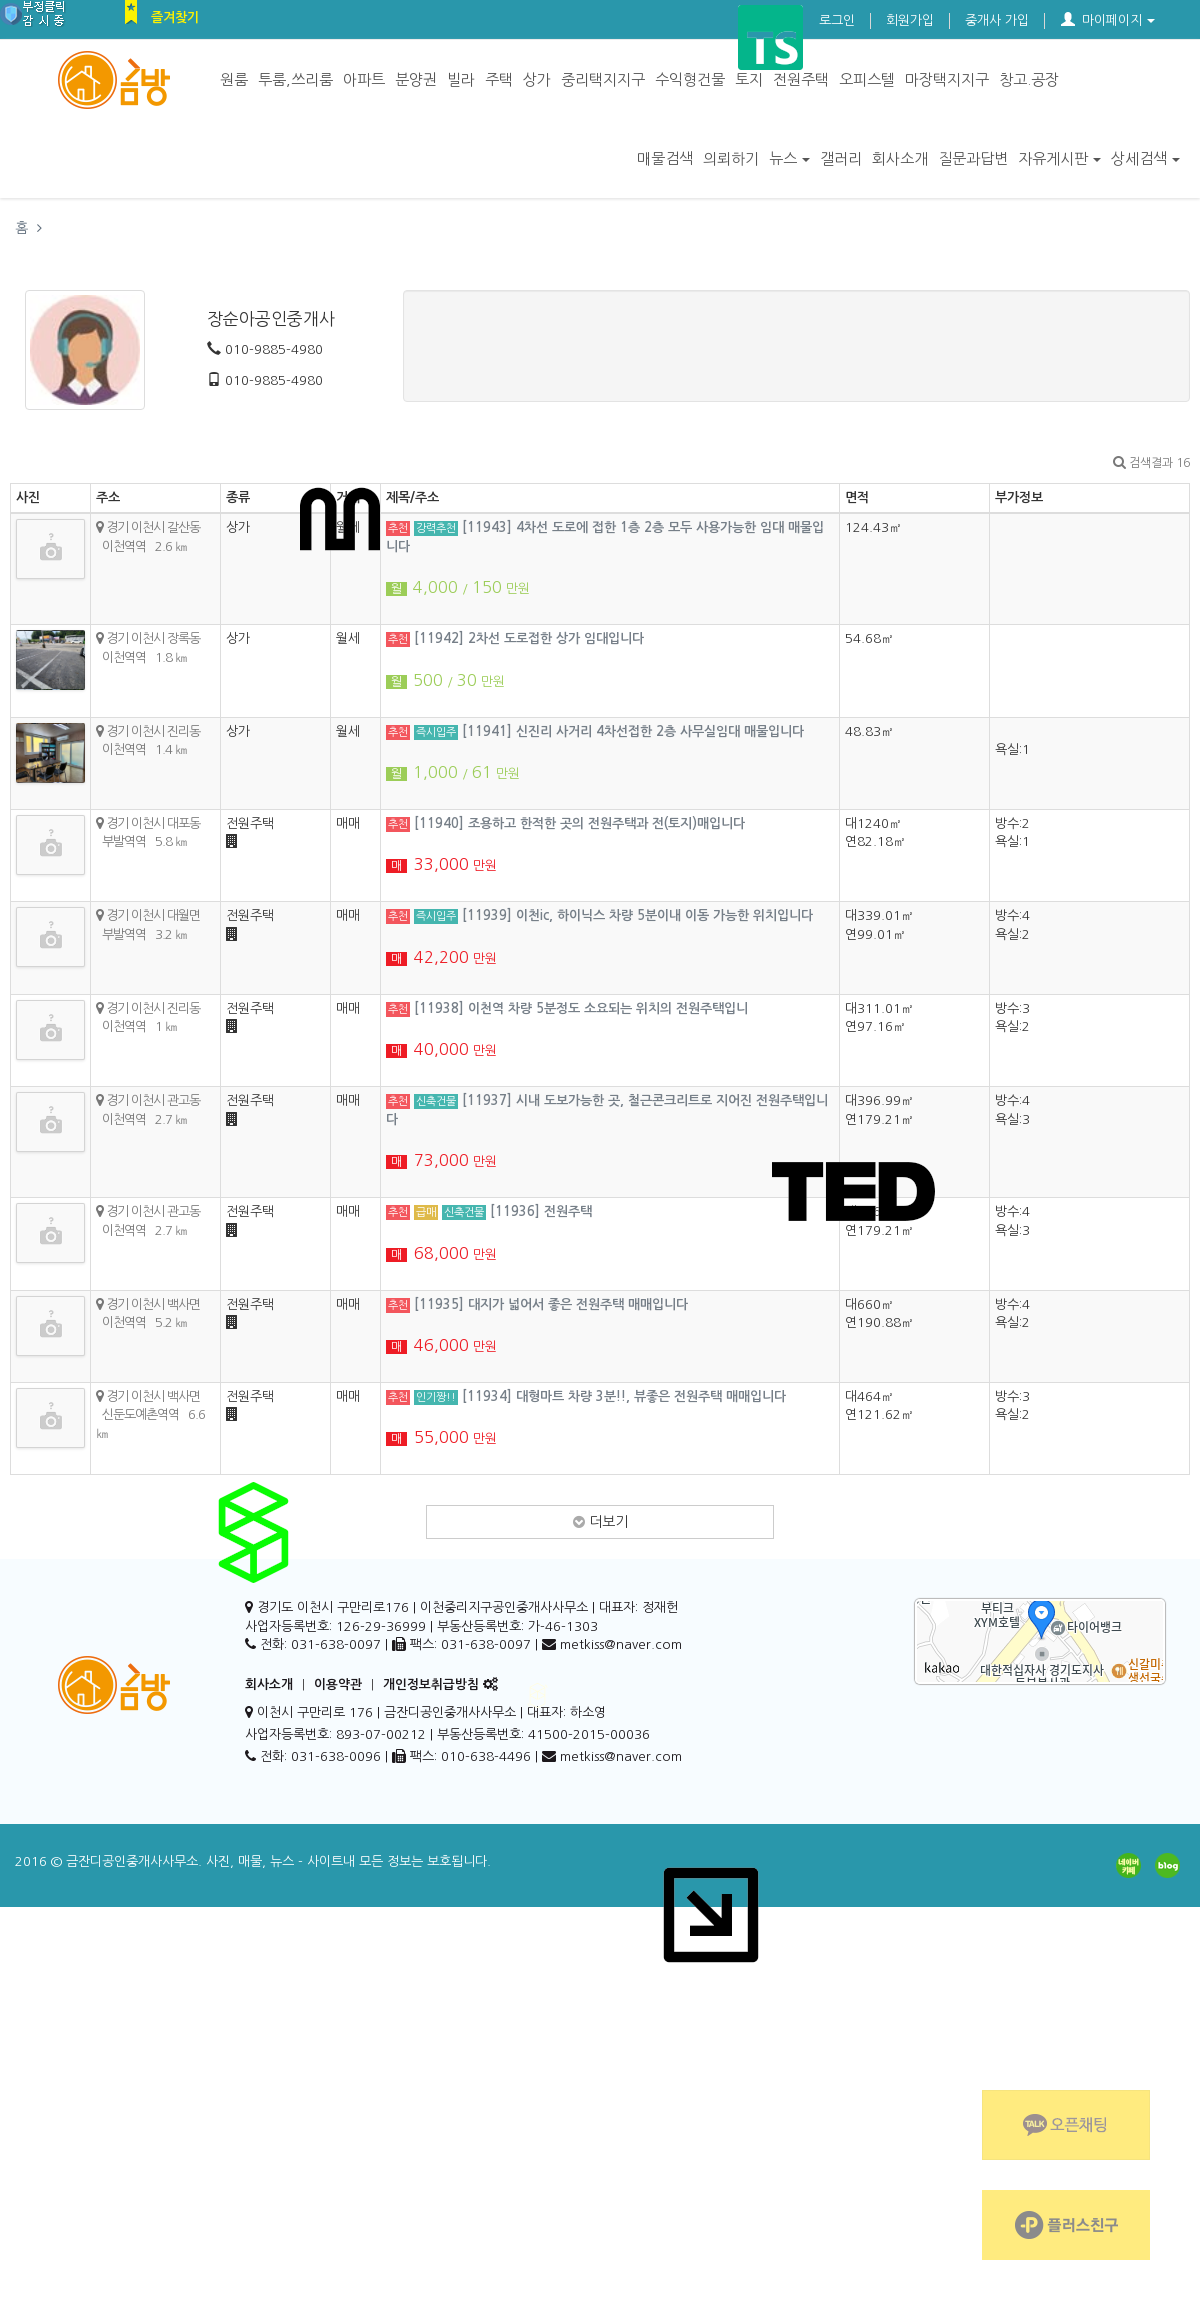  Describe the element at coordinates (711, 1915) in the screenshot. I see `navigate to the next section below` at that location.